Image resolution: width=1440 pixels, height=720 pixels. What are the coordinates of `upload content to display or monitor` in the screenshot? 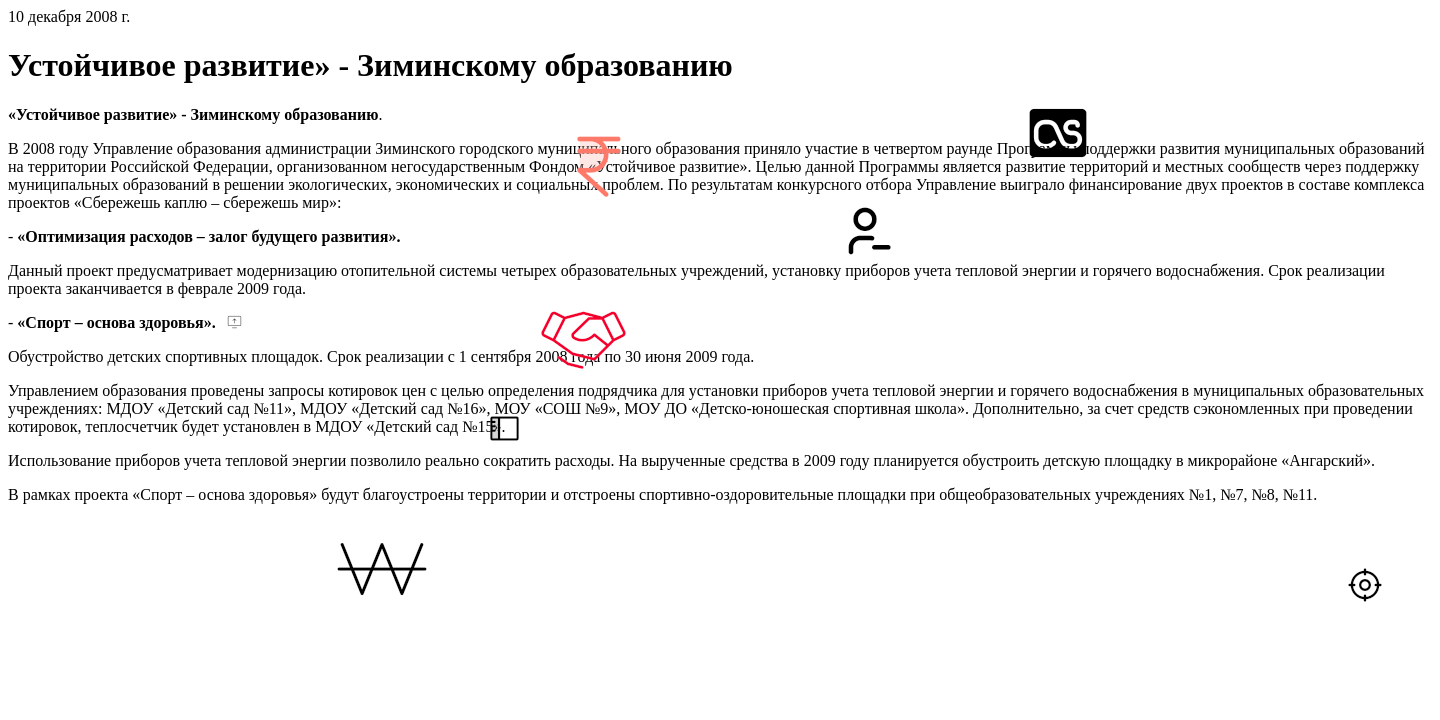 It's located at (234, 321).